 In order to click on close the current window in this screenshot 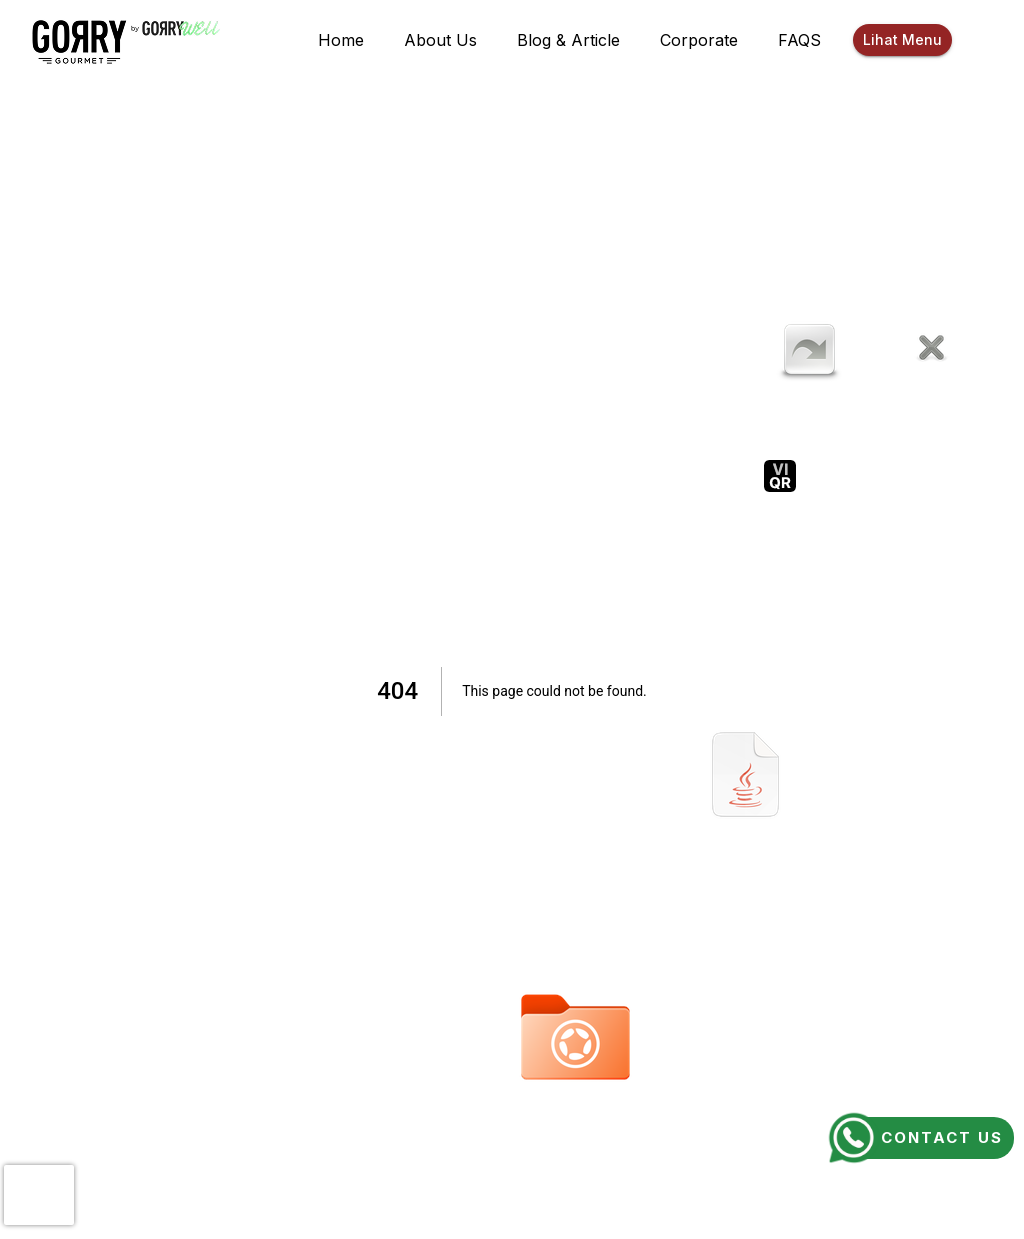, I will do `click(931, 348)`.